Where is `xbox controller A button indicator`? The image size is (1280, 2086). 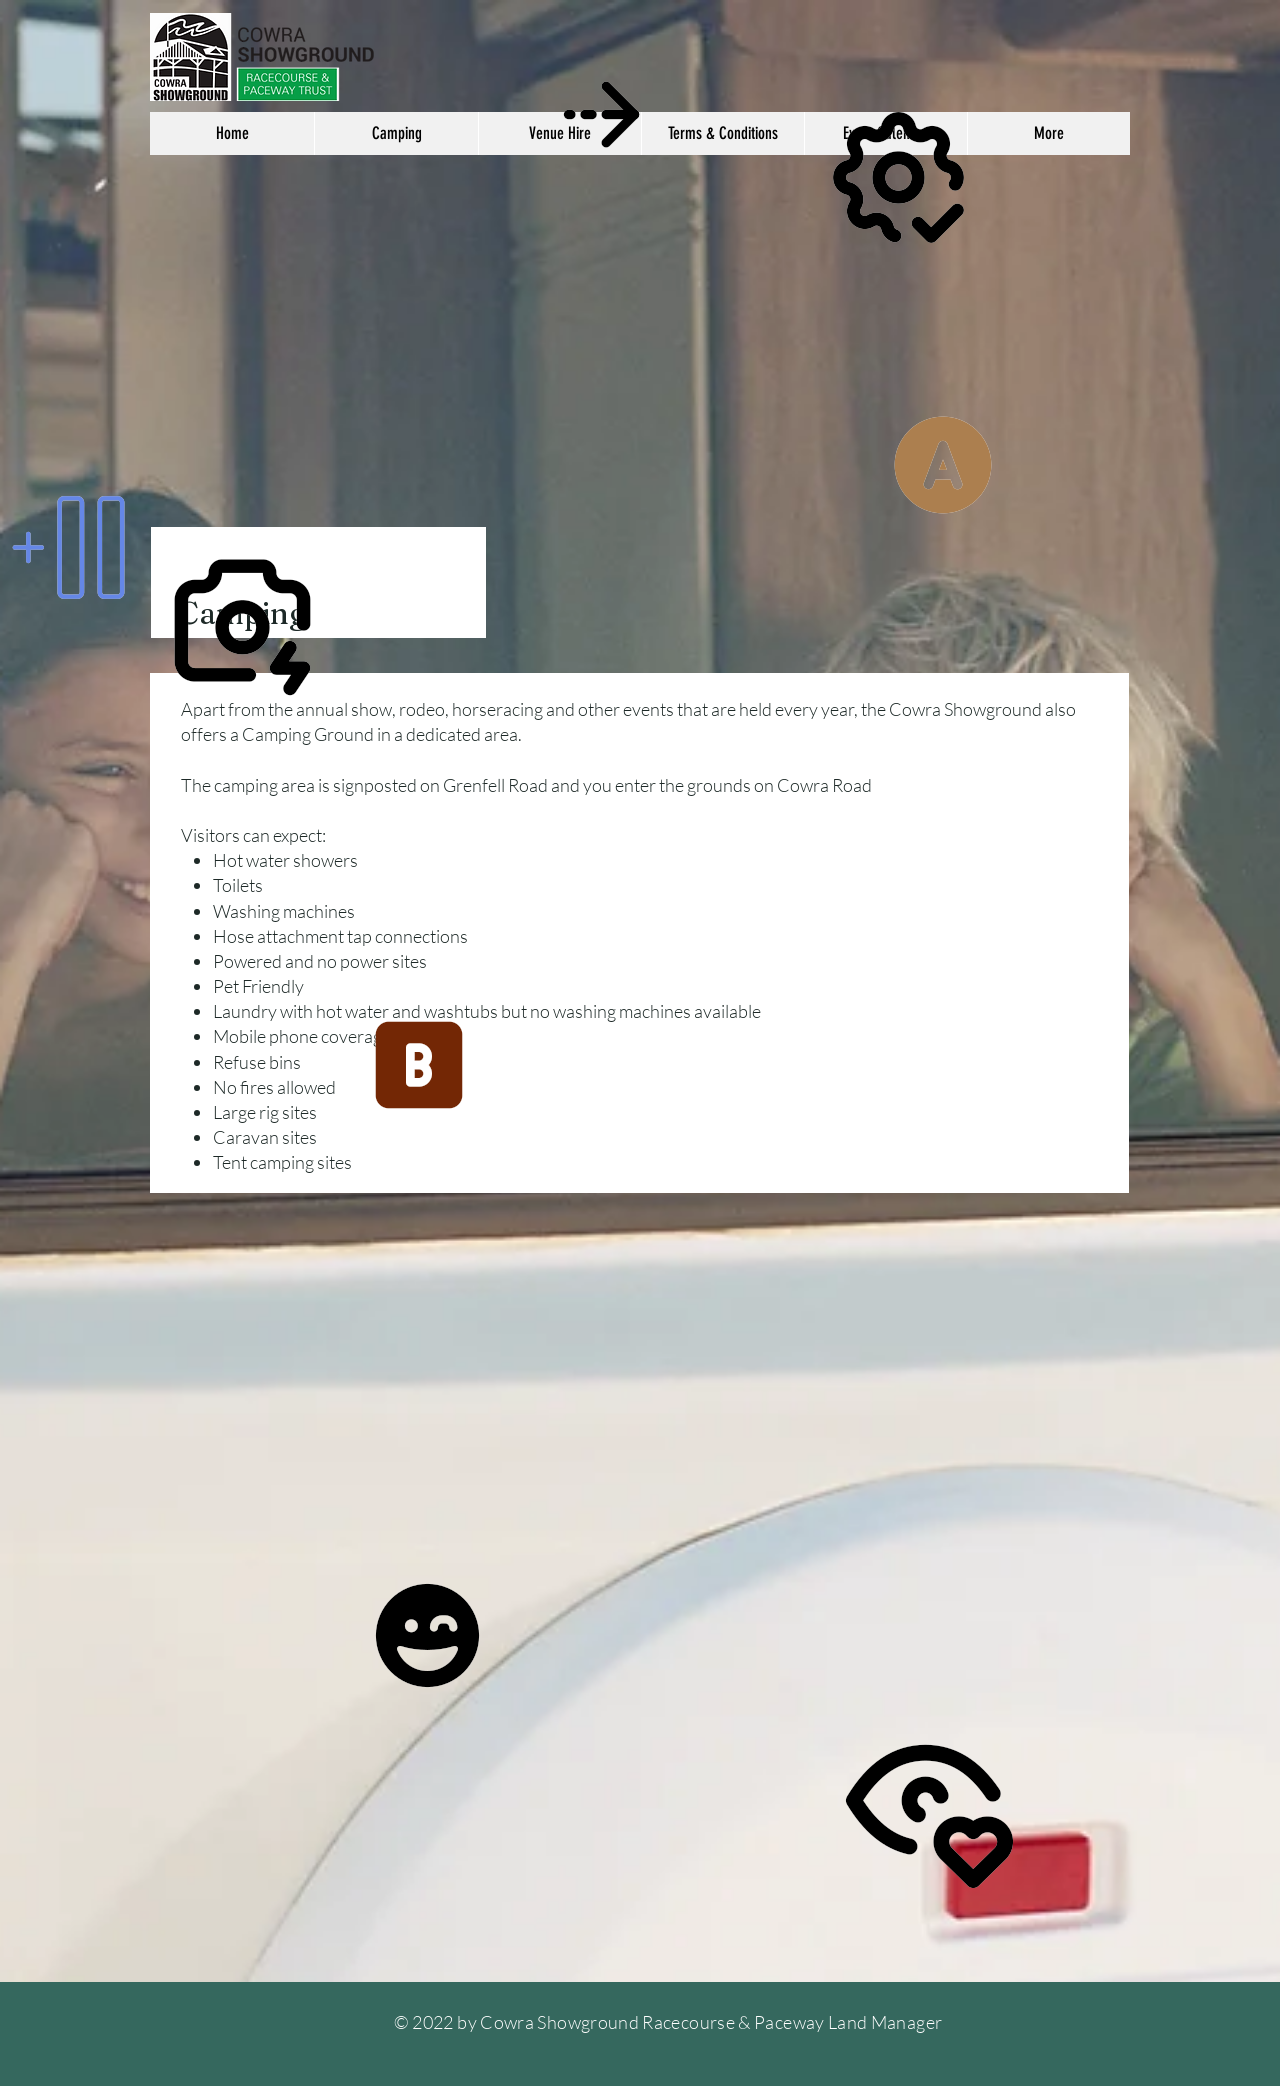 xbox controller A button indicator is located at coordinates (943, 465).